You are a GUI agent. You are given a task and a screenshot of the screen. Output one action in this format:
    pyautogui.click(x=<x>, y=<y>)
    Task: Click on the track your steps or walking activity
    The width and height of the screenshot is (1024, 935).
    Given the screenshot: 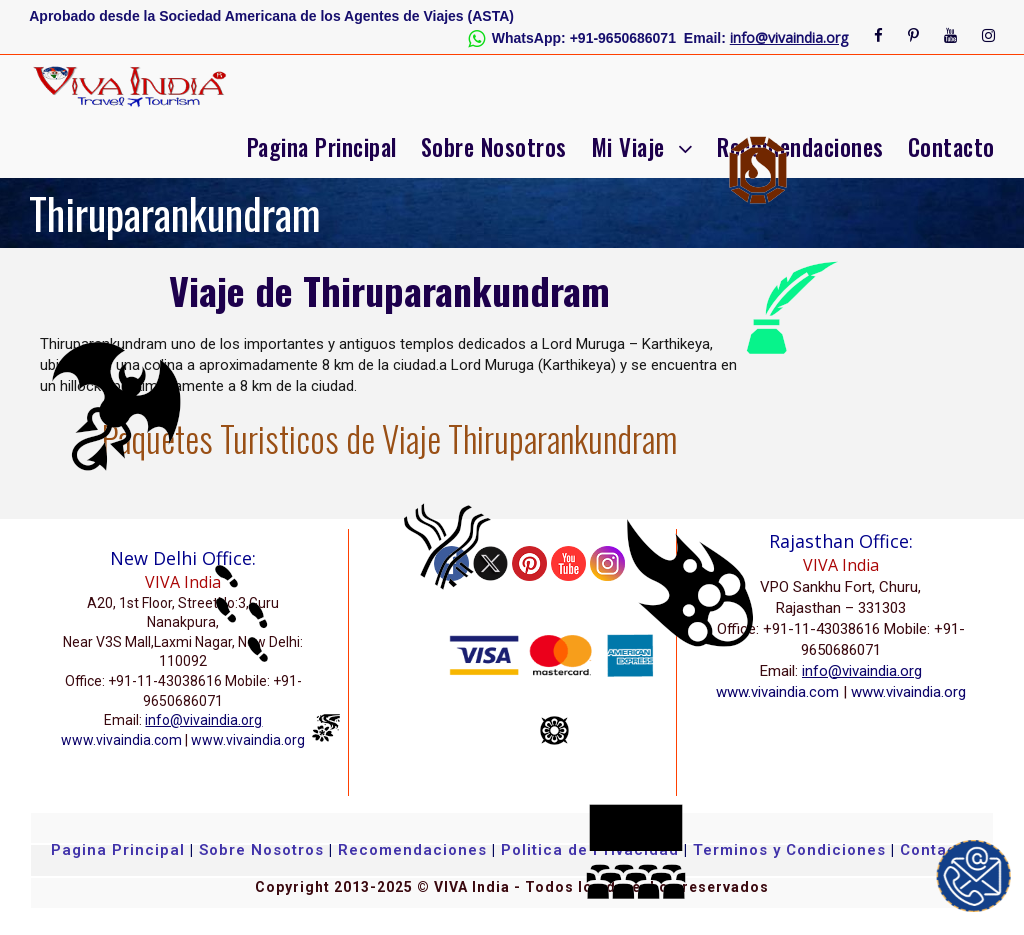 What is the action you would take?
    pyautogui.click(x=241, y=613)
    